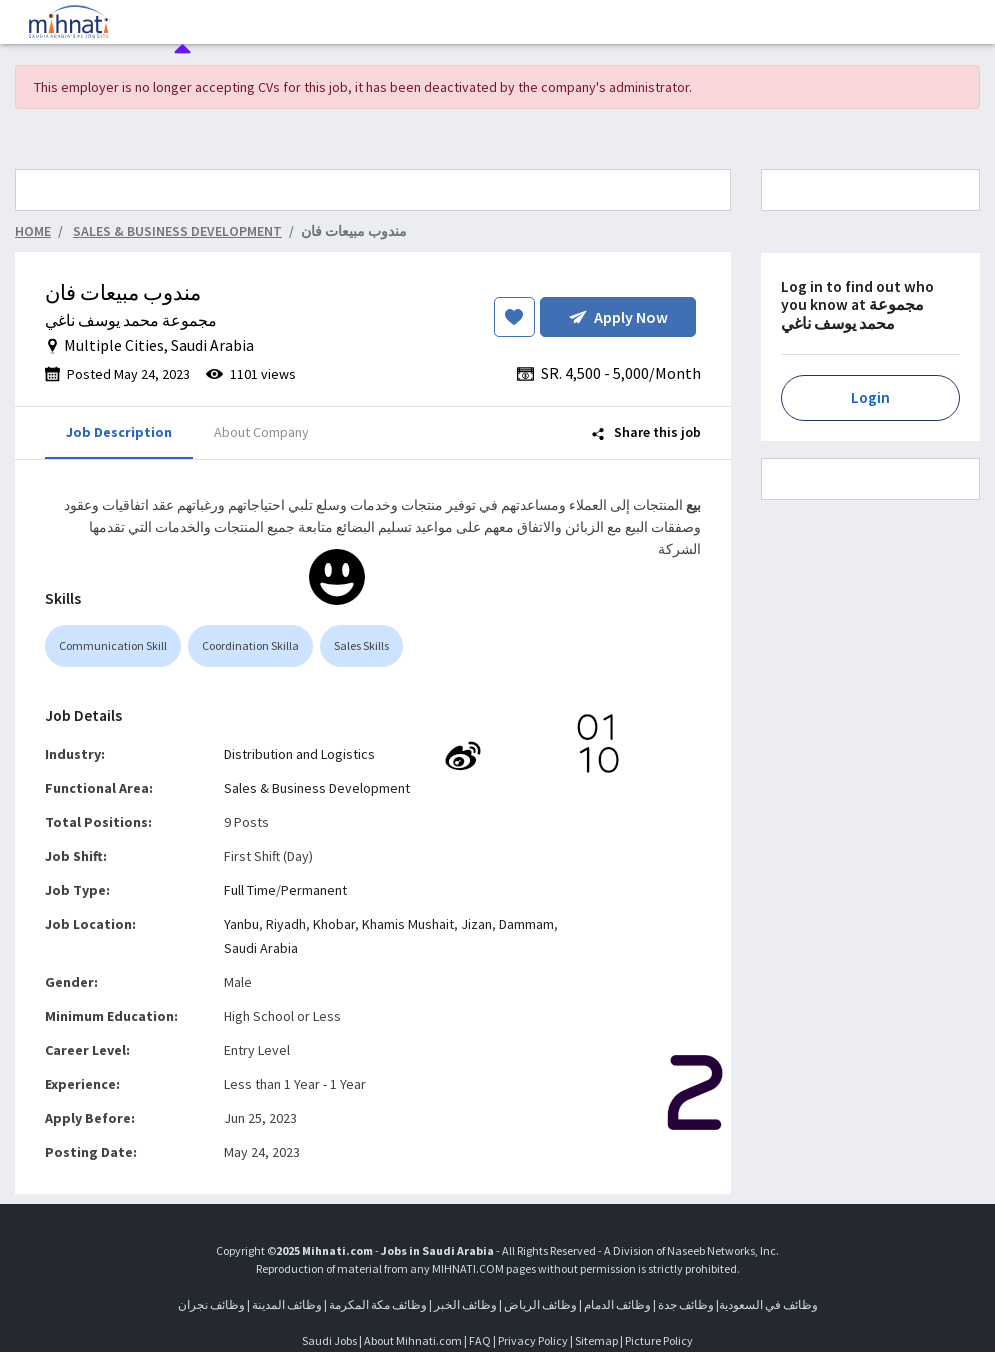  I want to click on open weibo app, so click(463, 757).